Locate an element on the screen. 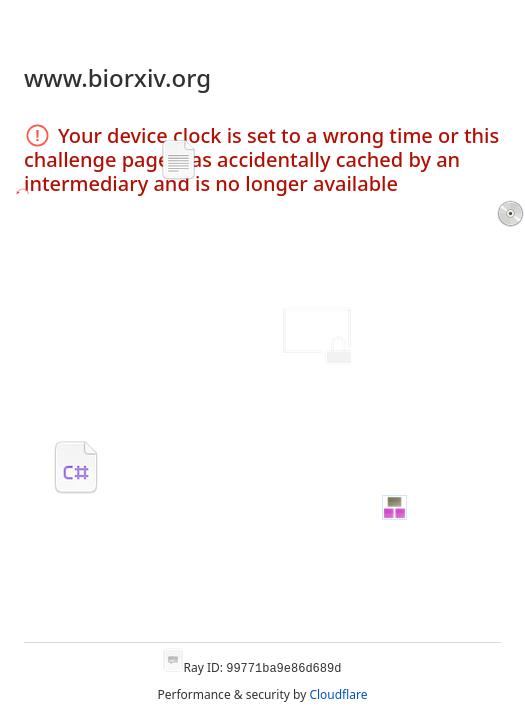 The height and width of the screenshot is (720, 525). open a text file is located at coordinates (178, 159).